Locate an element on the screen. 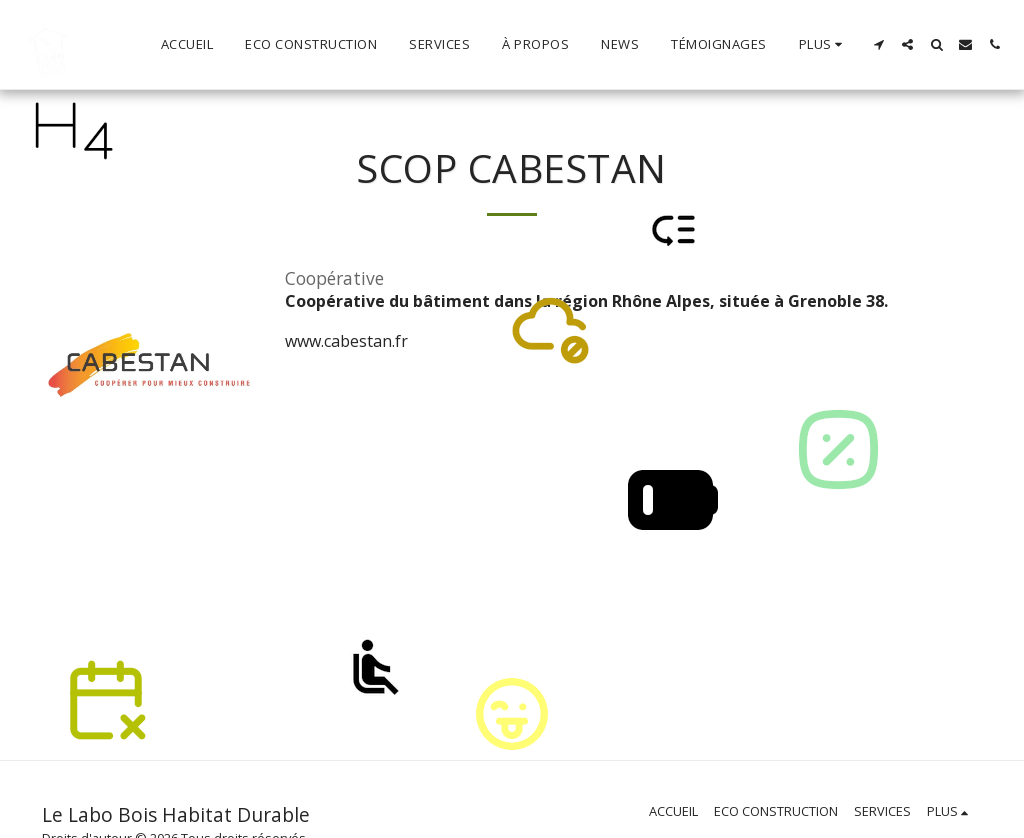 This screenshot has height=838, width=1024. indicates standard seat recline position is located at coordinates (376, 668).